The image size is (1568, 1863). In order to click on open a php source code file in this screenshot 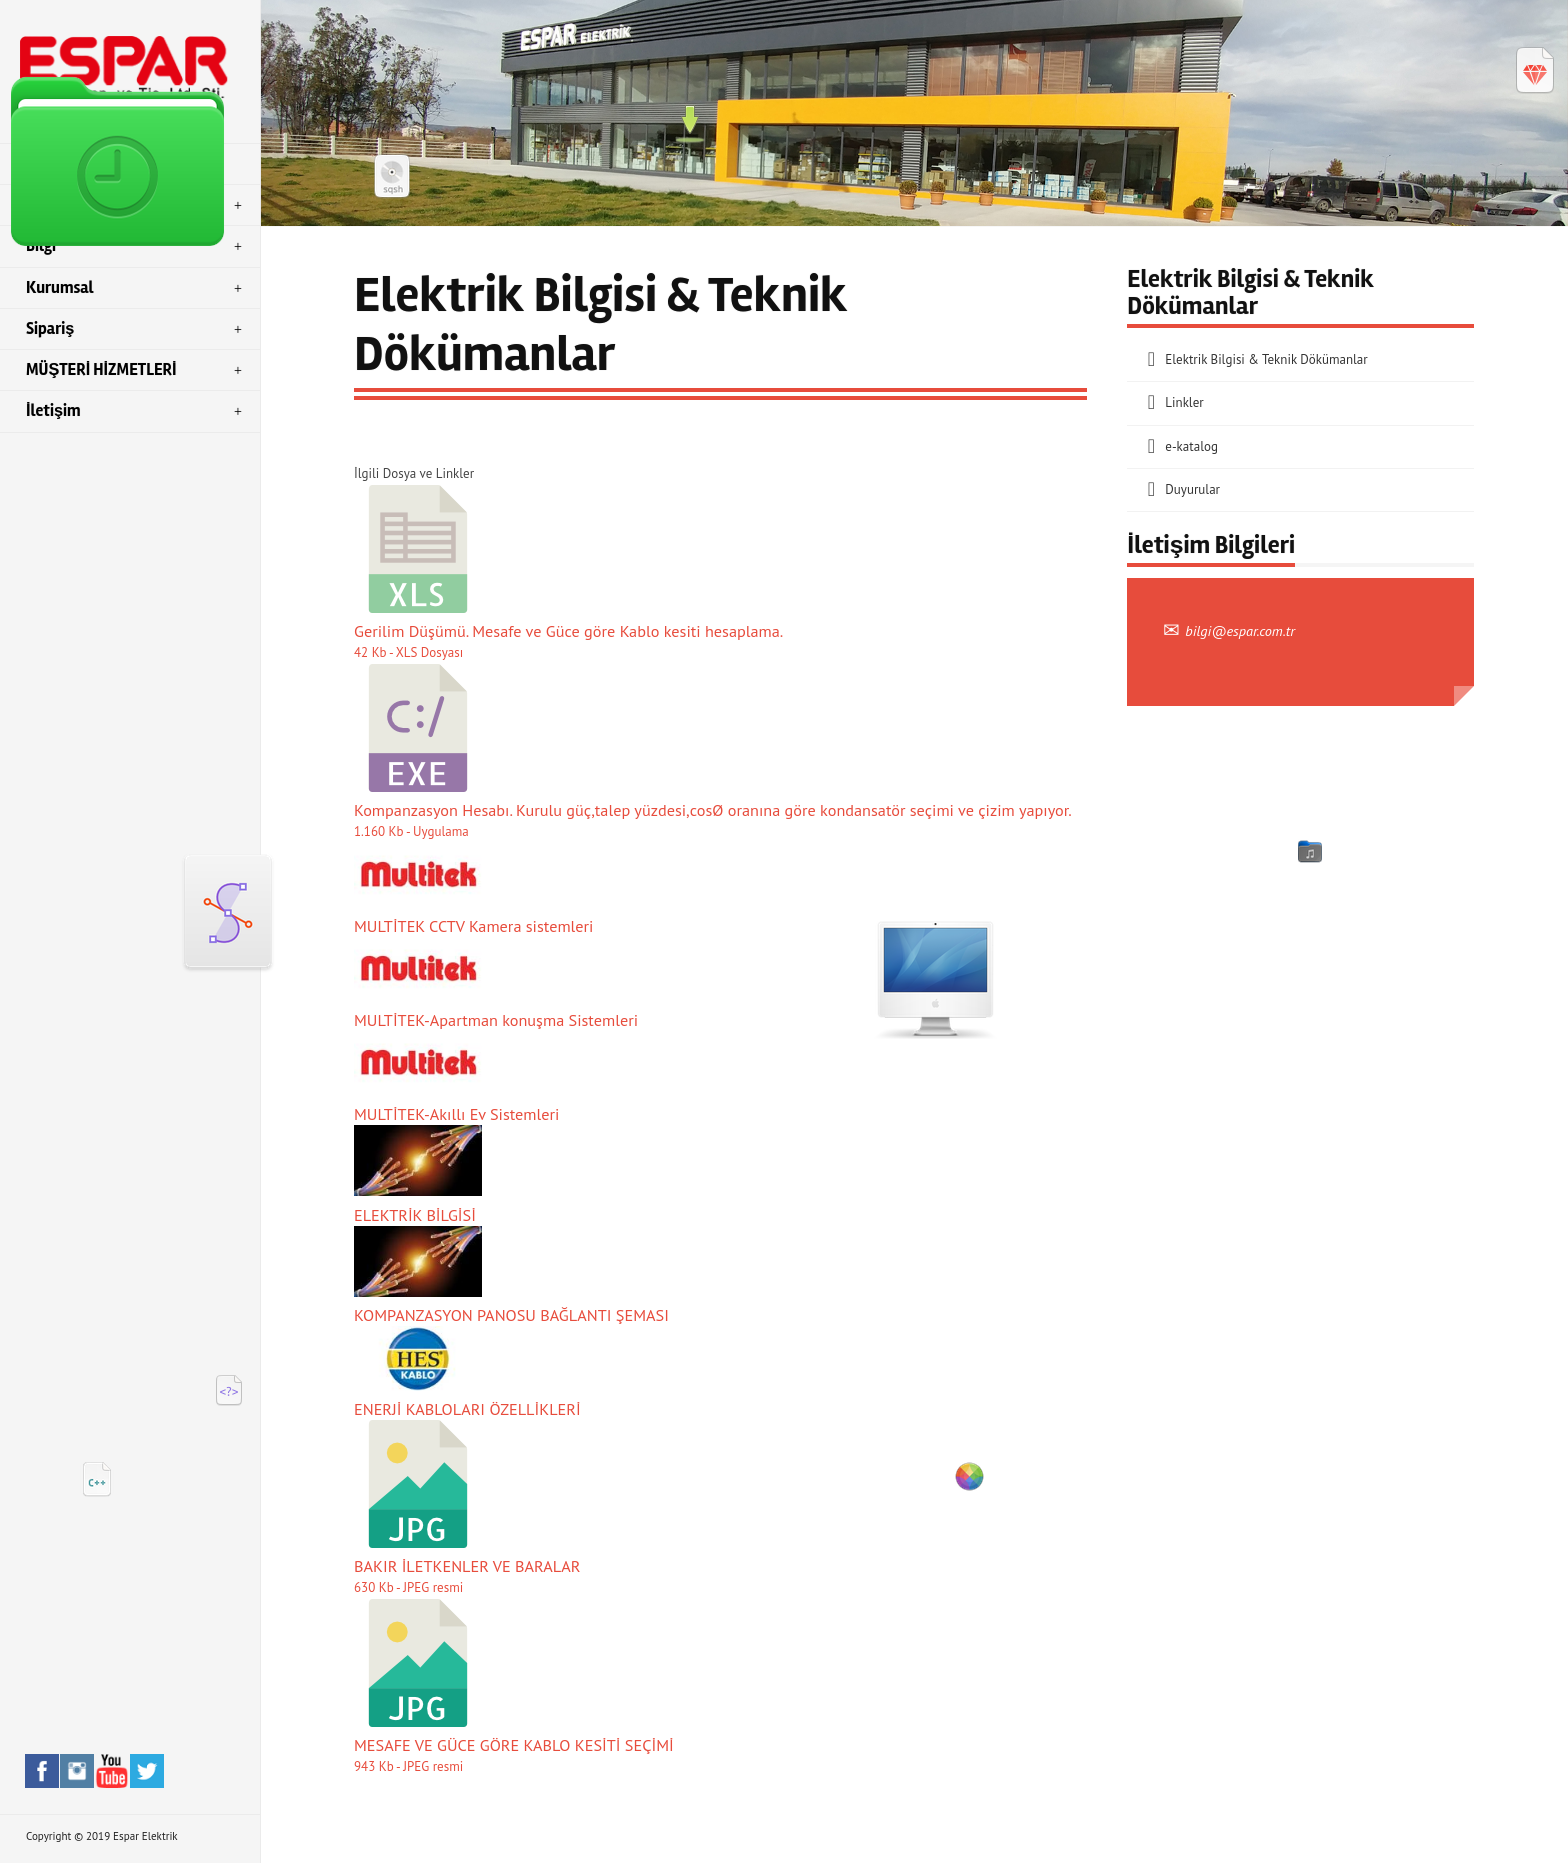, I will do `click(229, 1390)`.